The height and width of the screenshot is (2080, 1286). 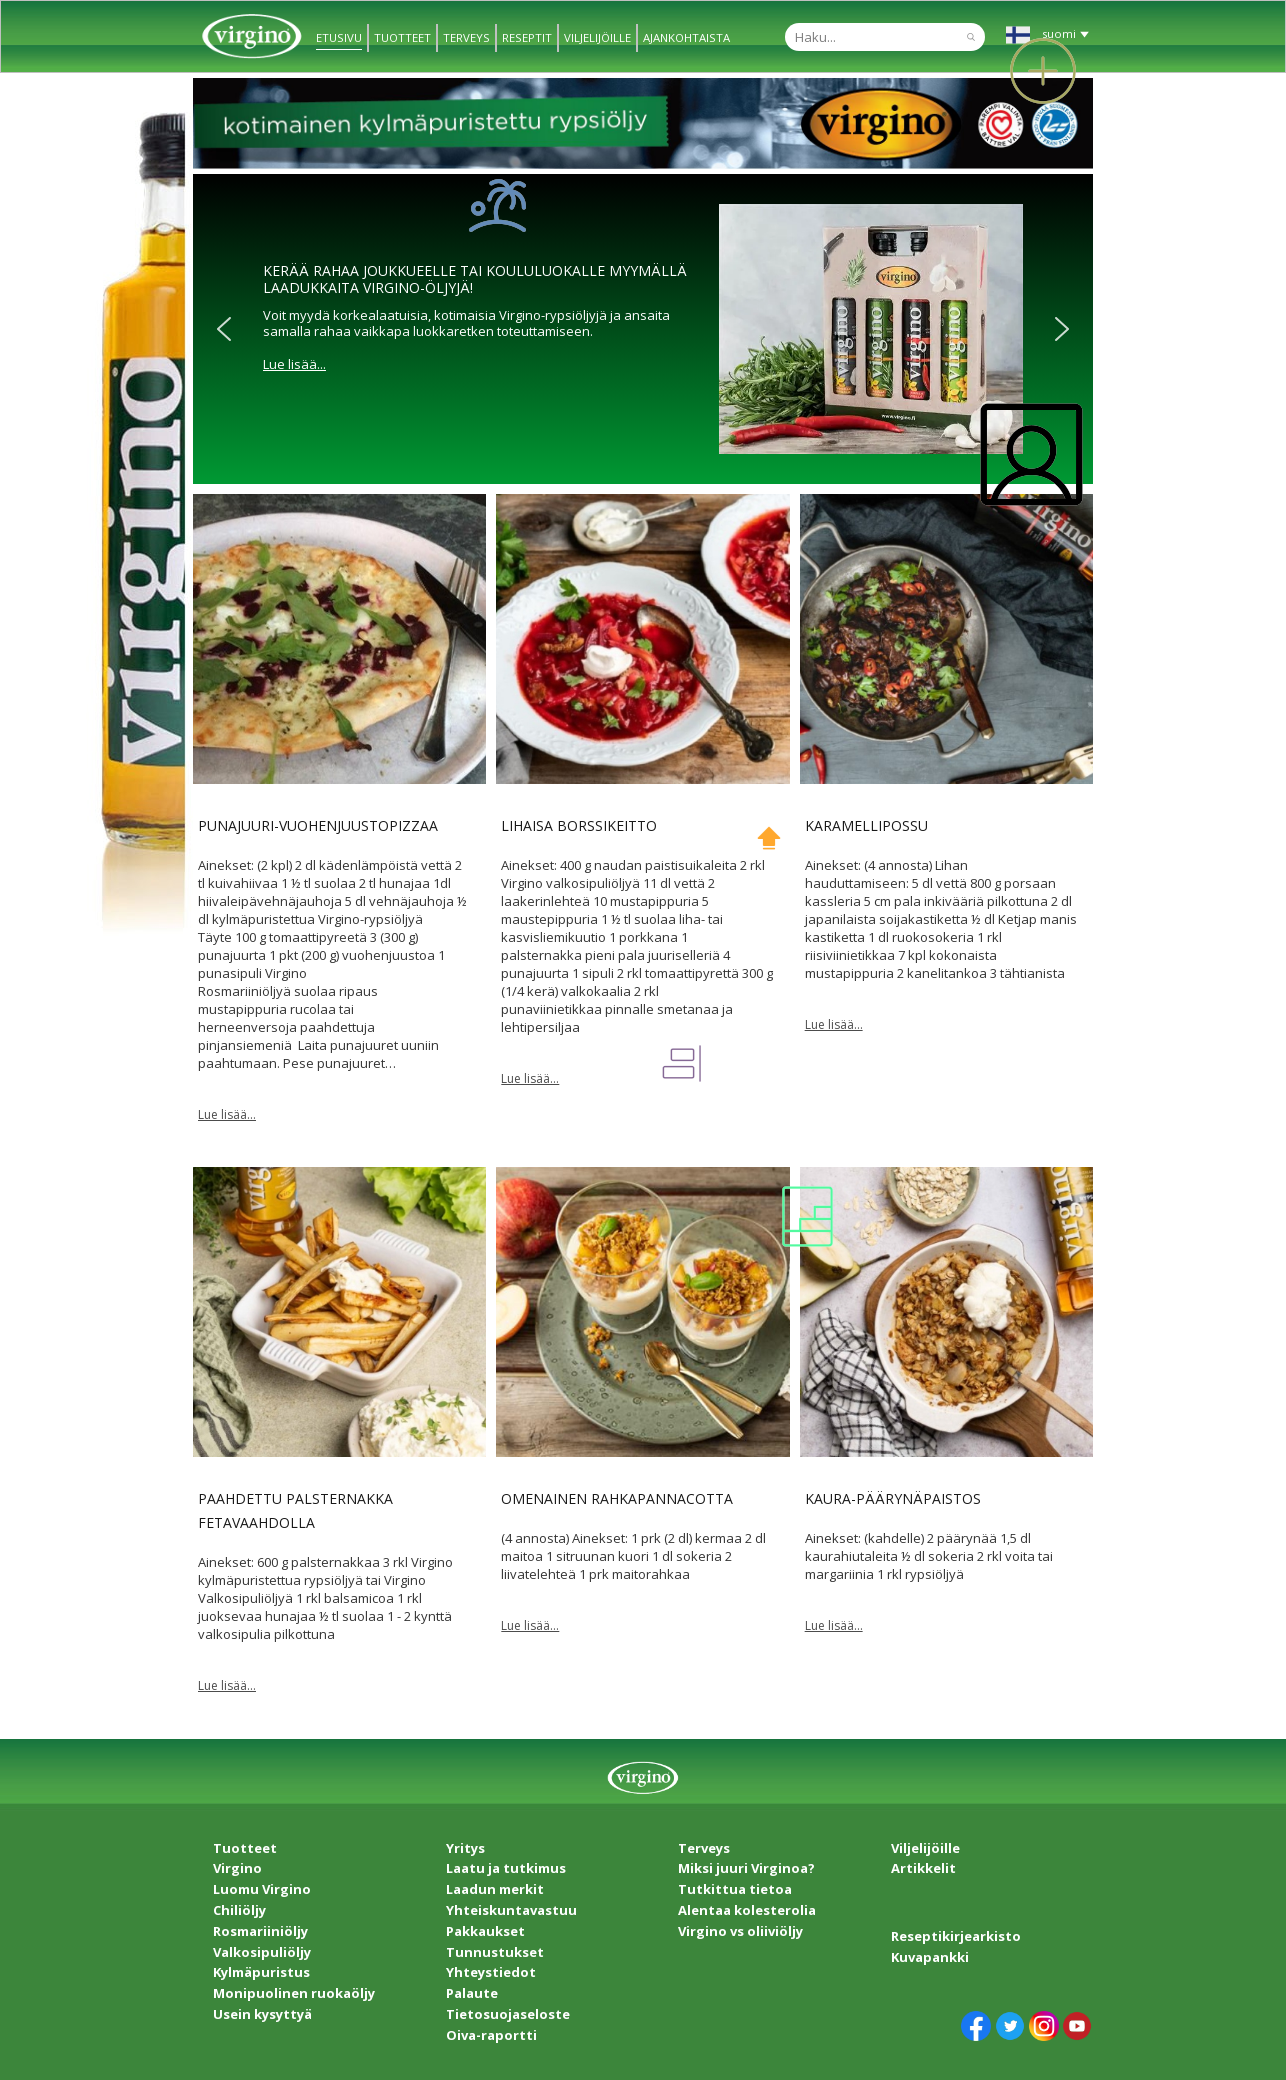 I want to click on access stairway or floor navigation, so click(x=807, y=1216).